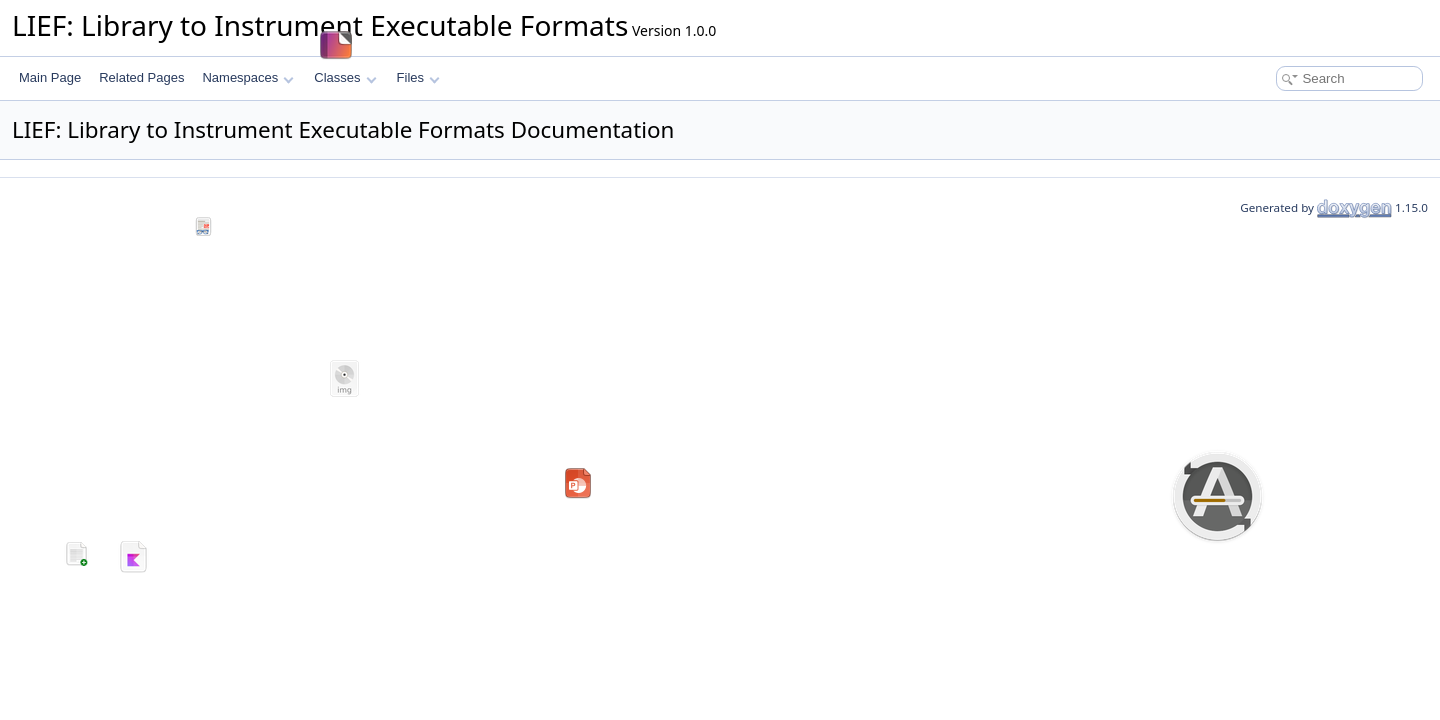  What do you see at coordinates (1217, 496) in the screenshot?
I see `open the software updater application` at bounding box center [1217, 496].